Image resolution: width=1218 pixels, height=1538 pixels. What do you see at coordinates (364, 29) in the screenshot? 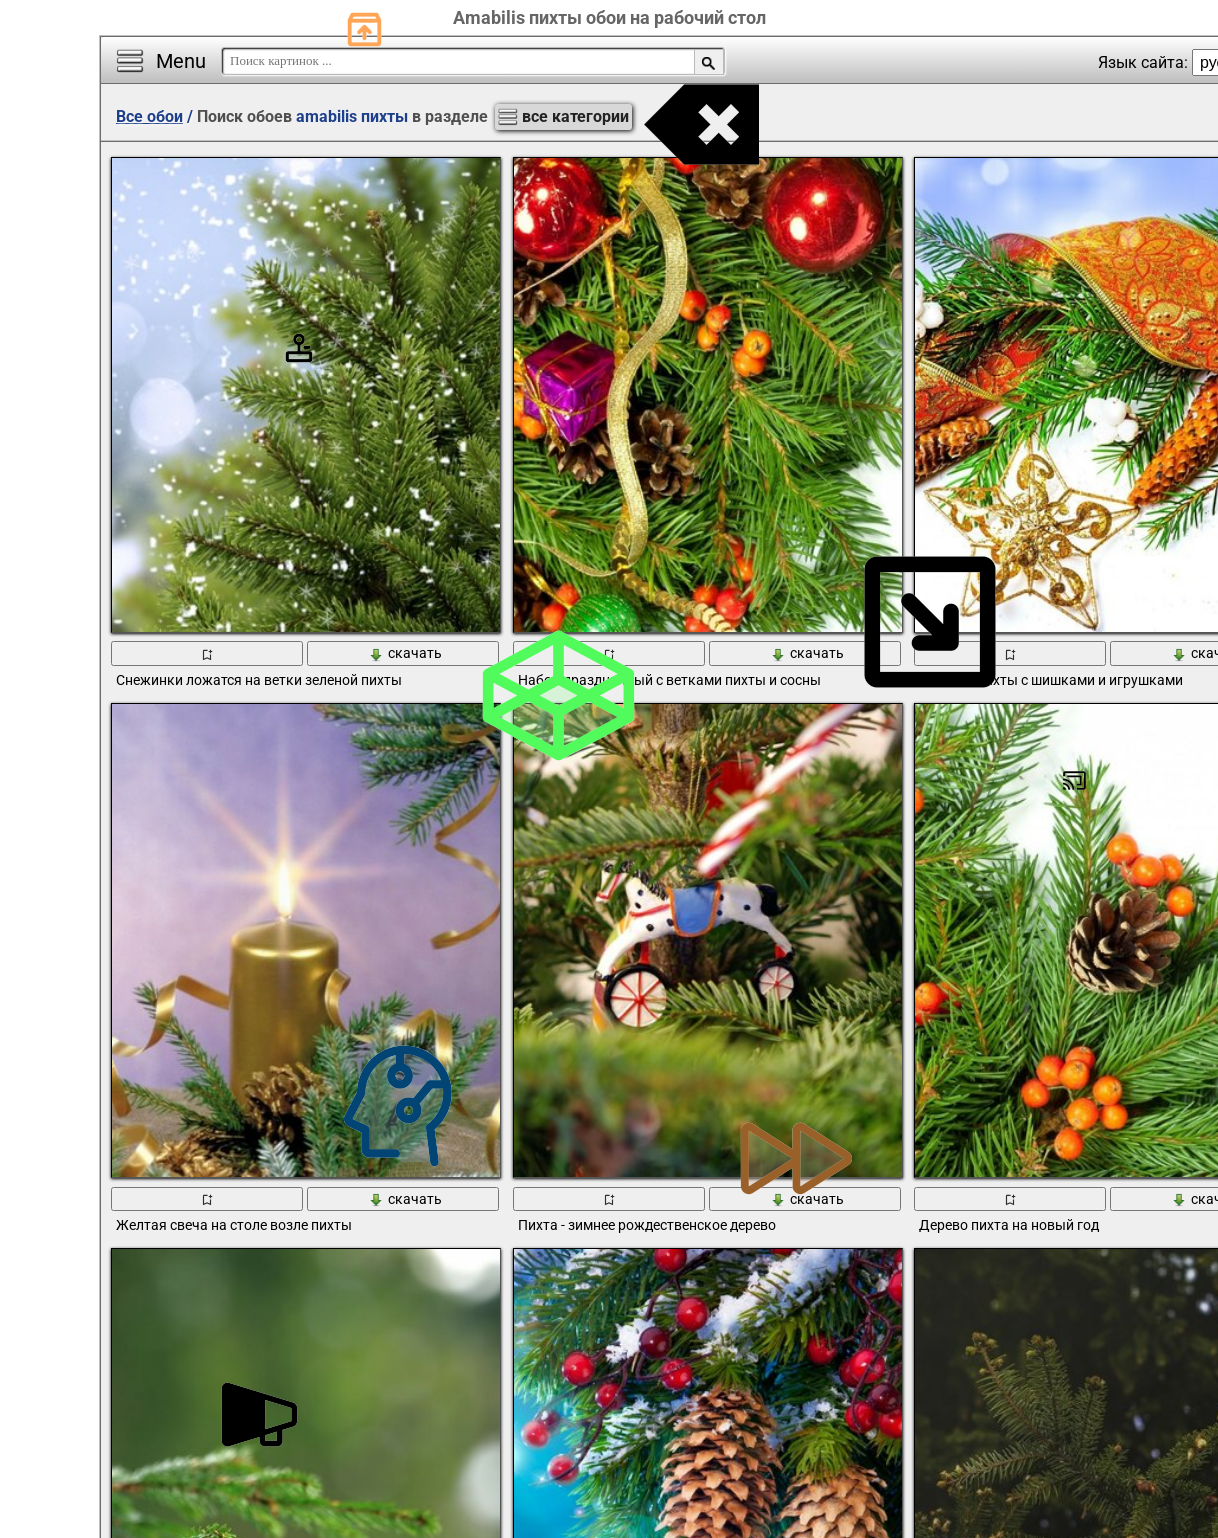
I see `upload or export a package` at bounding box center [364, 29].